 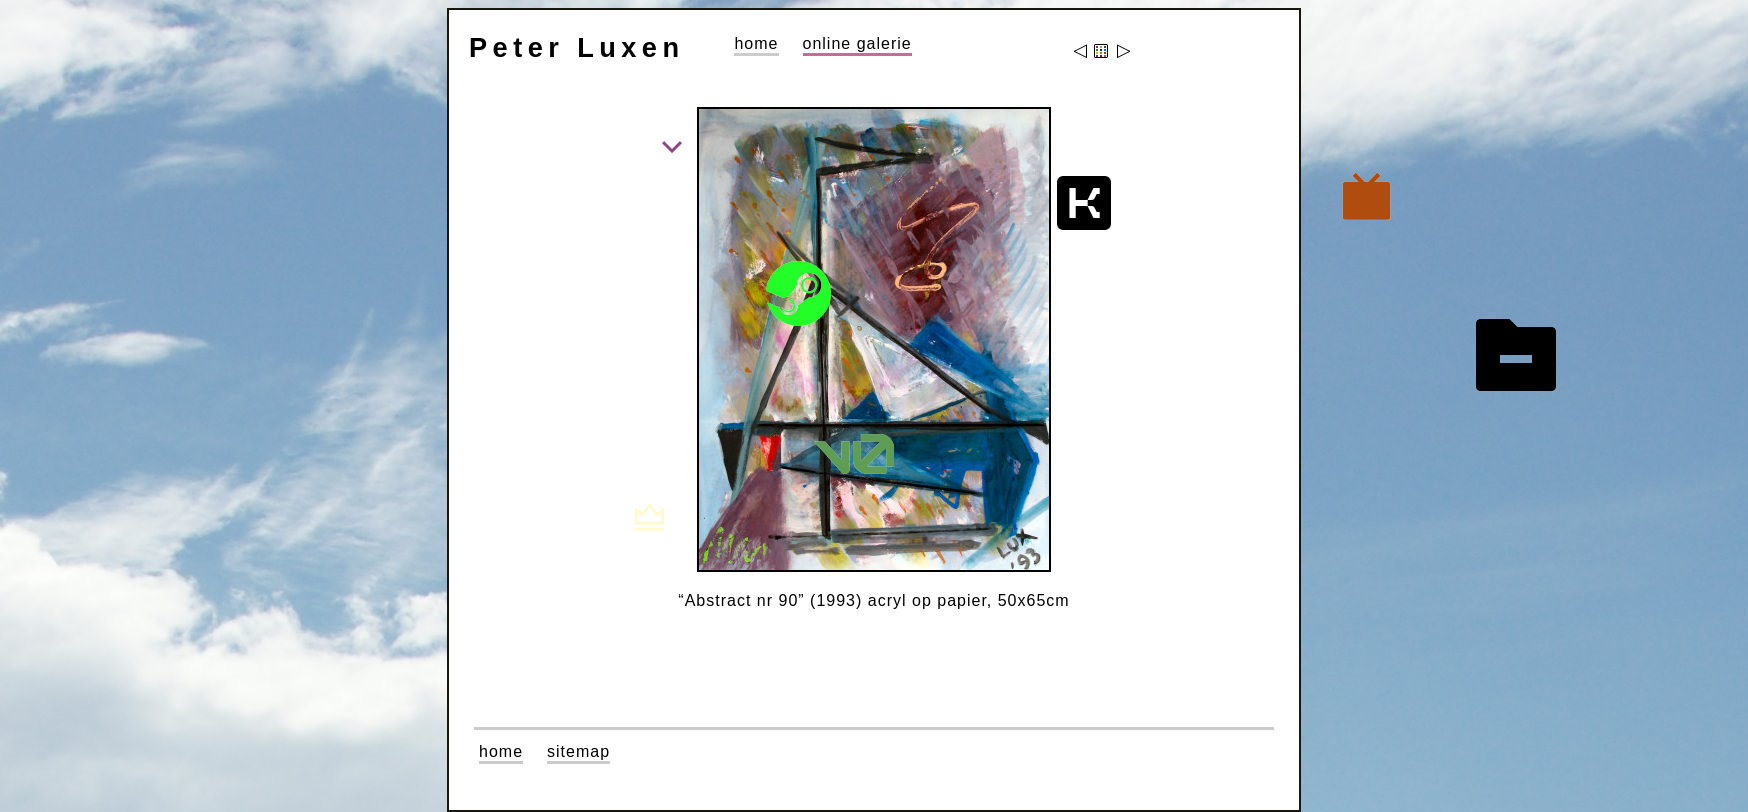 What do you see at coordinates (1084, 203) in the screenshot?
I see `visit kongregate gaming platform` at bounding box center [1084, 203].